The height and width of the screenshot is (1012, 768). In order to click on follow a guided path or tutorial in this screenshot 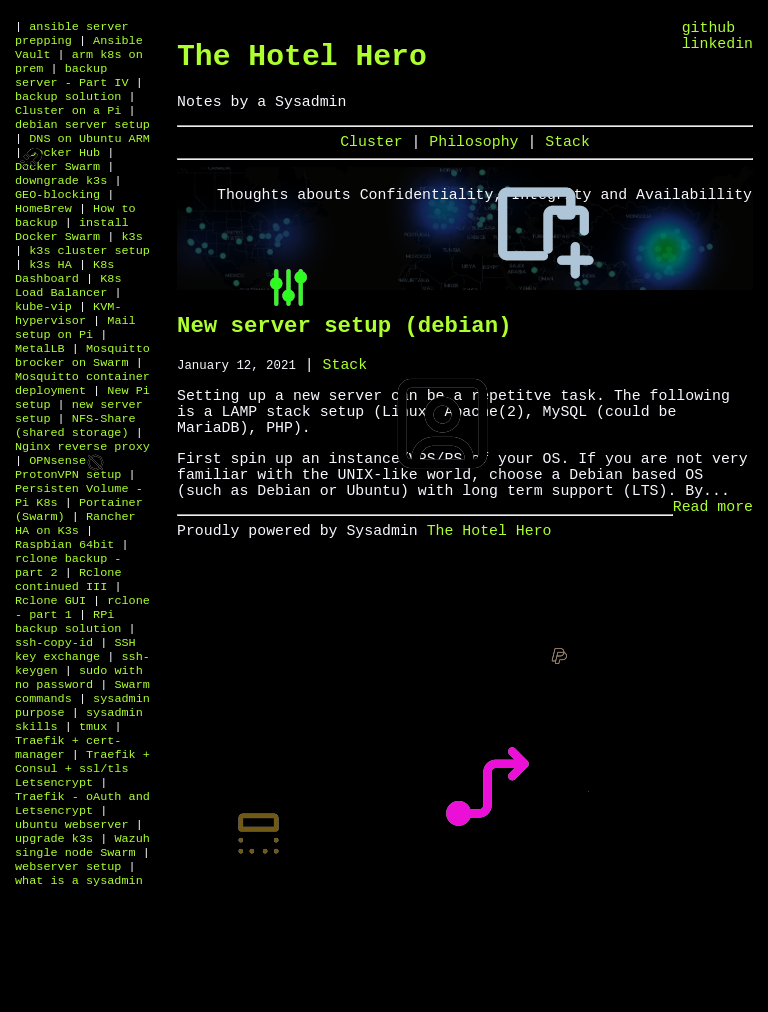, I will do `click(487, 784)`.